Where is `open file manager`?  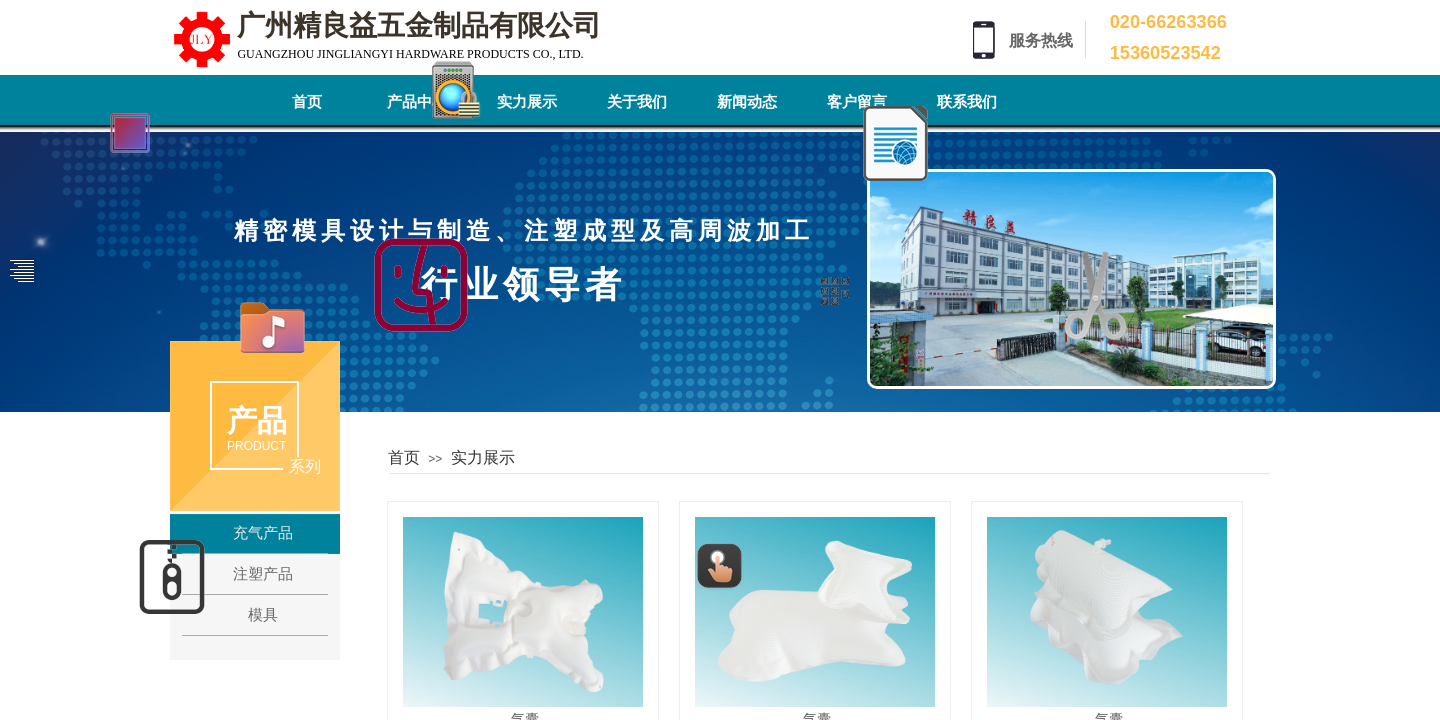
open file manager is located at coordinates (421, 285).